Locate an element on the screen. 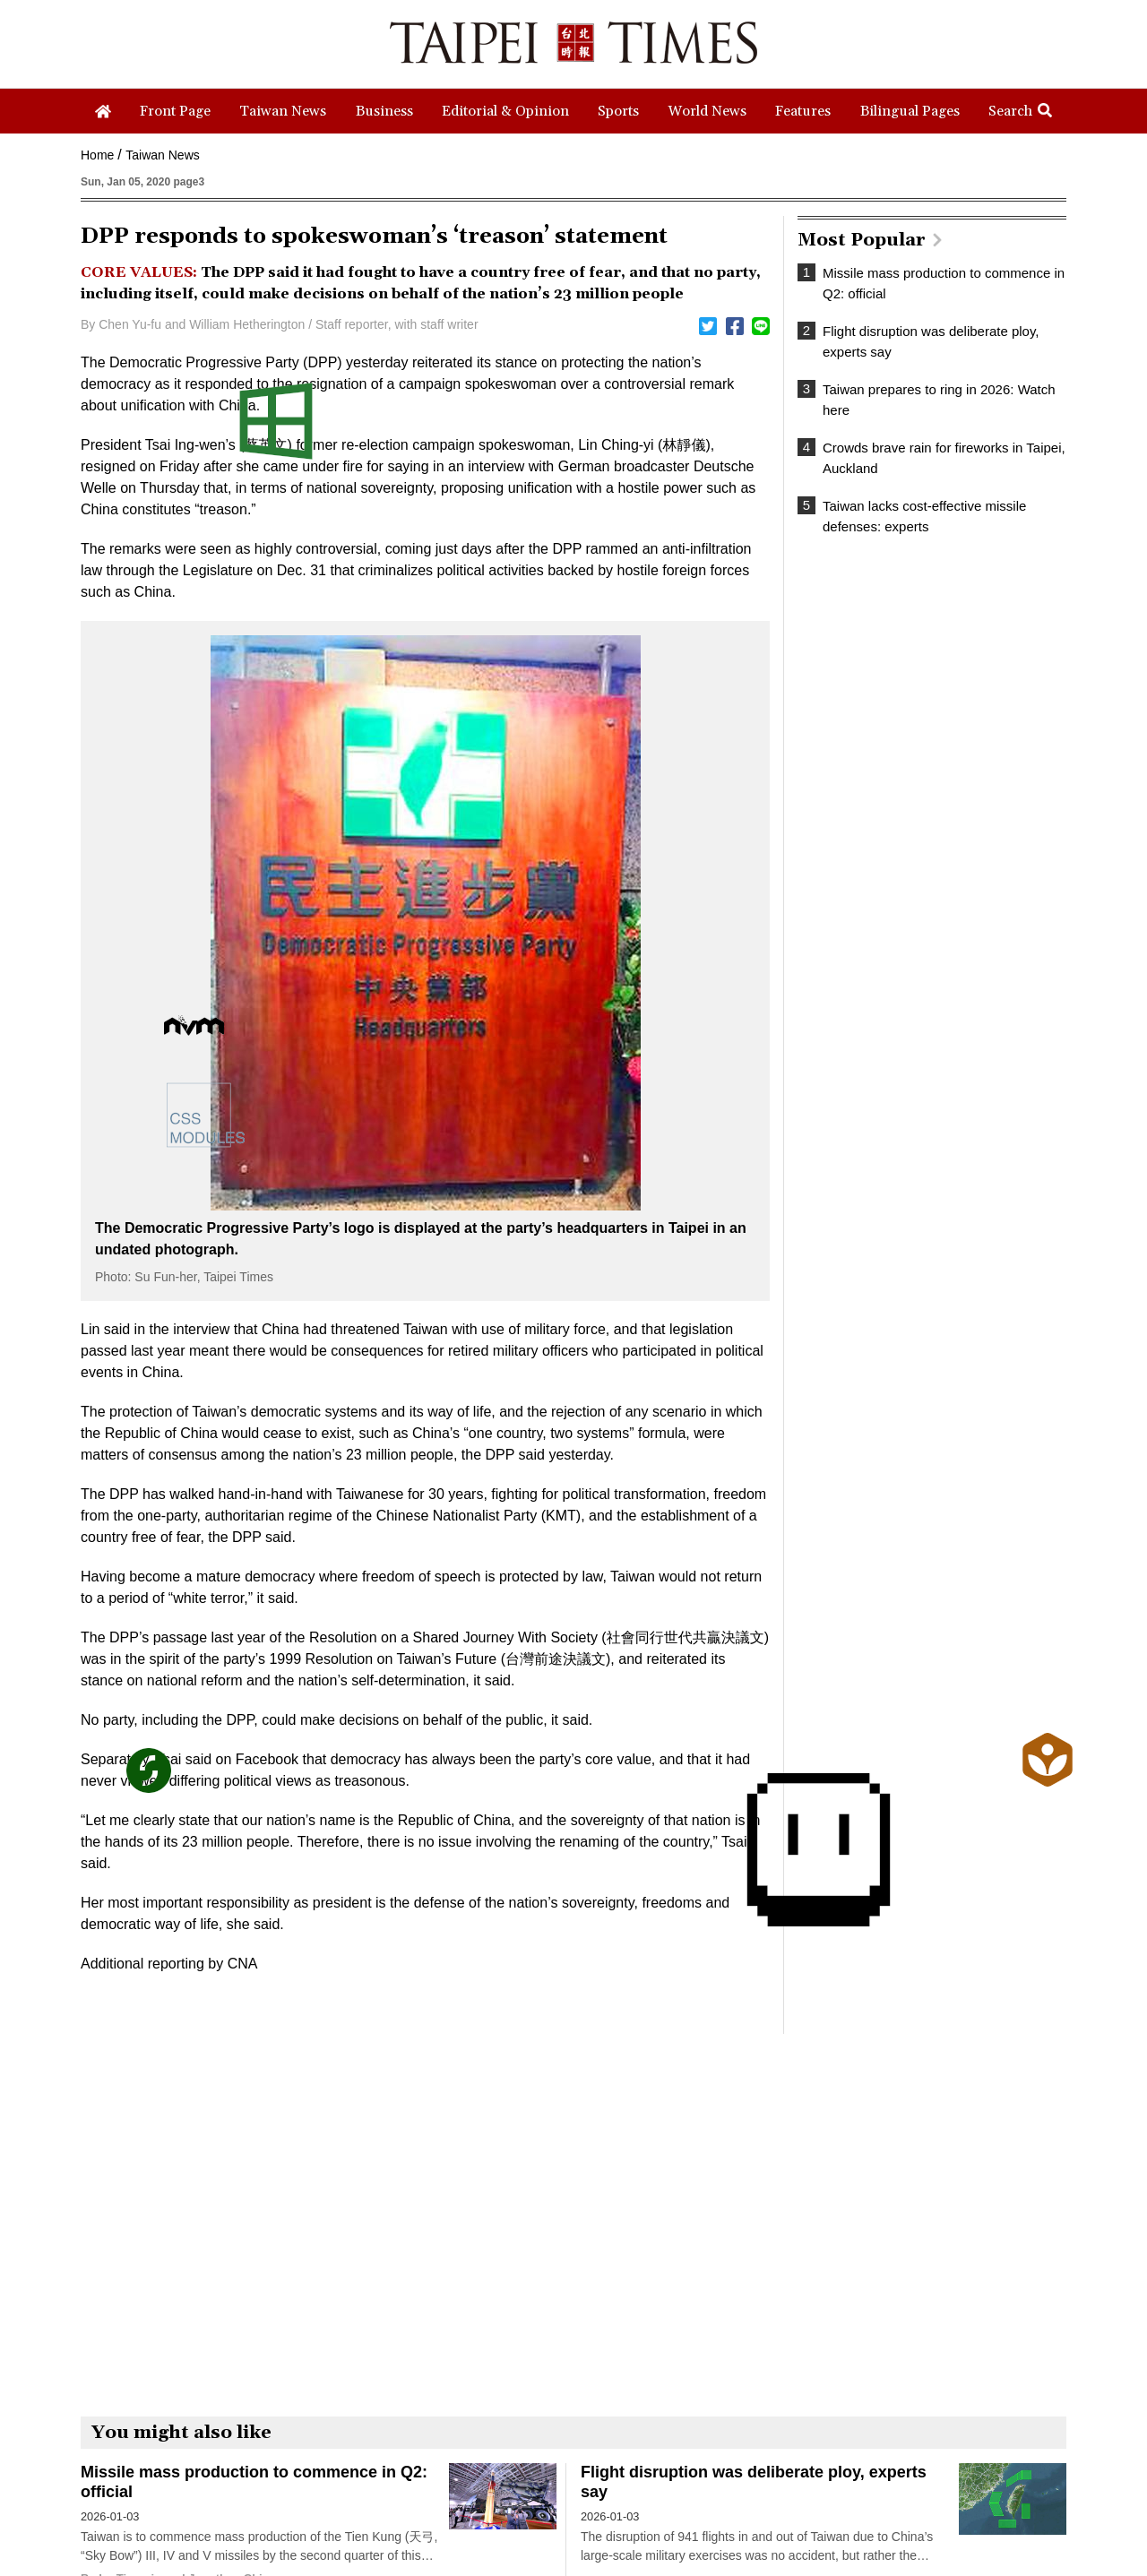  open the Starling Bank app is located at coordinates (149, 1770).